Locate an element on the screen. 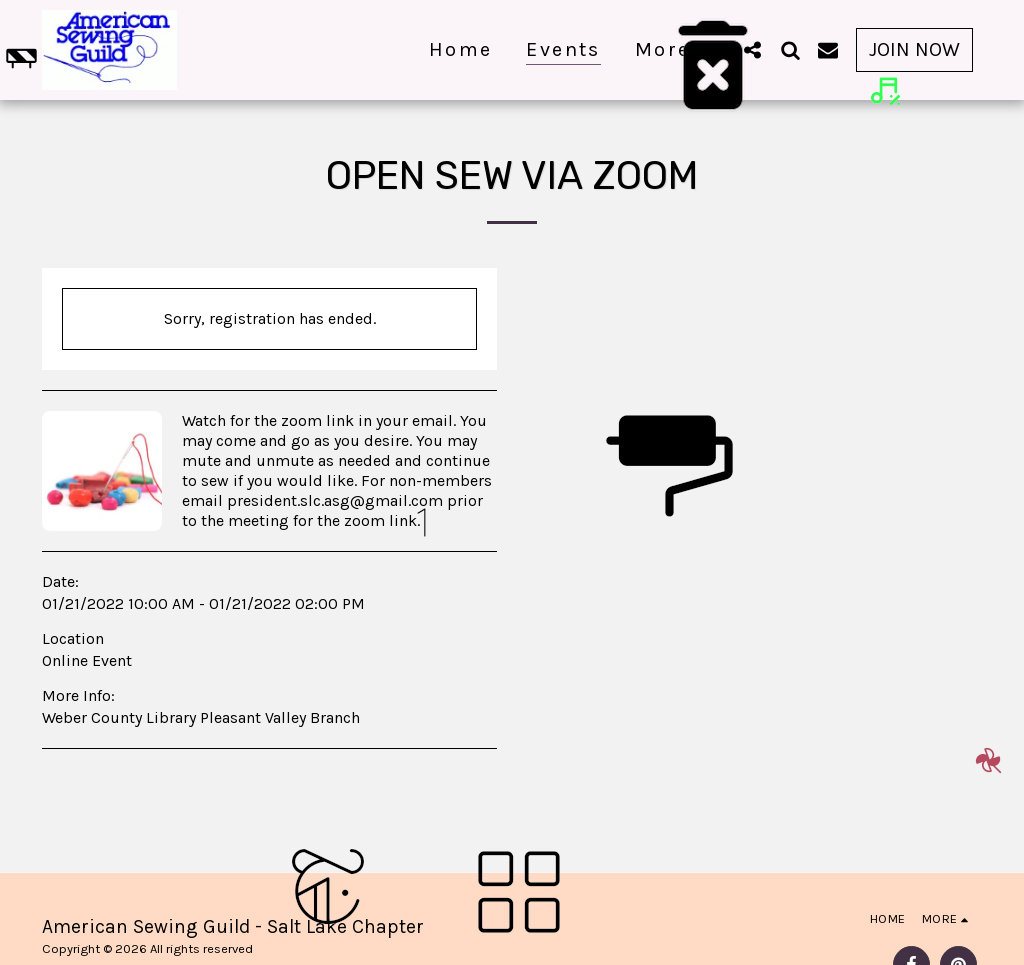 The image size is (1024, 965). view all apps or menu grid is located at coordinates (519, 892).